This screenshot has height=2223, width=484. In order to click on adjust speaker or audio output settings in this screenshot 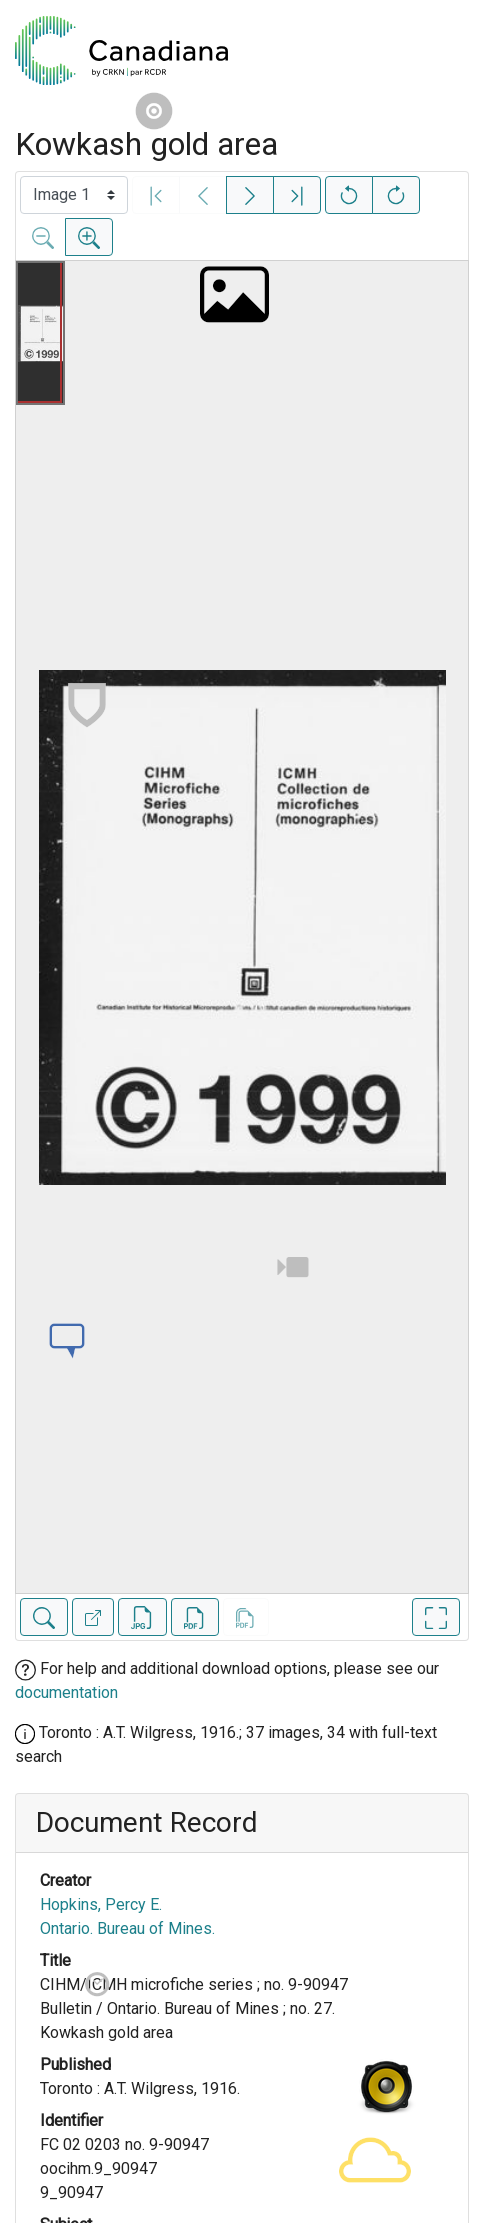, I will do `click(386, 2086)`.